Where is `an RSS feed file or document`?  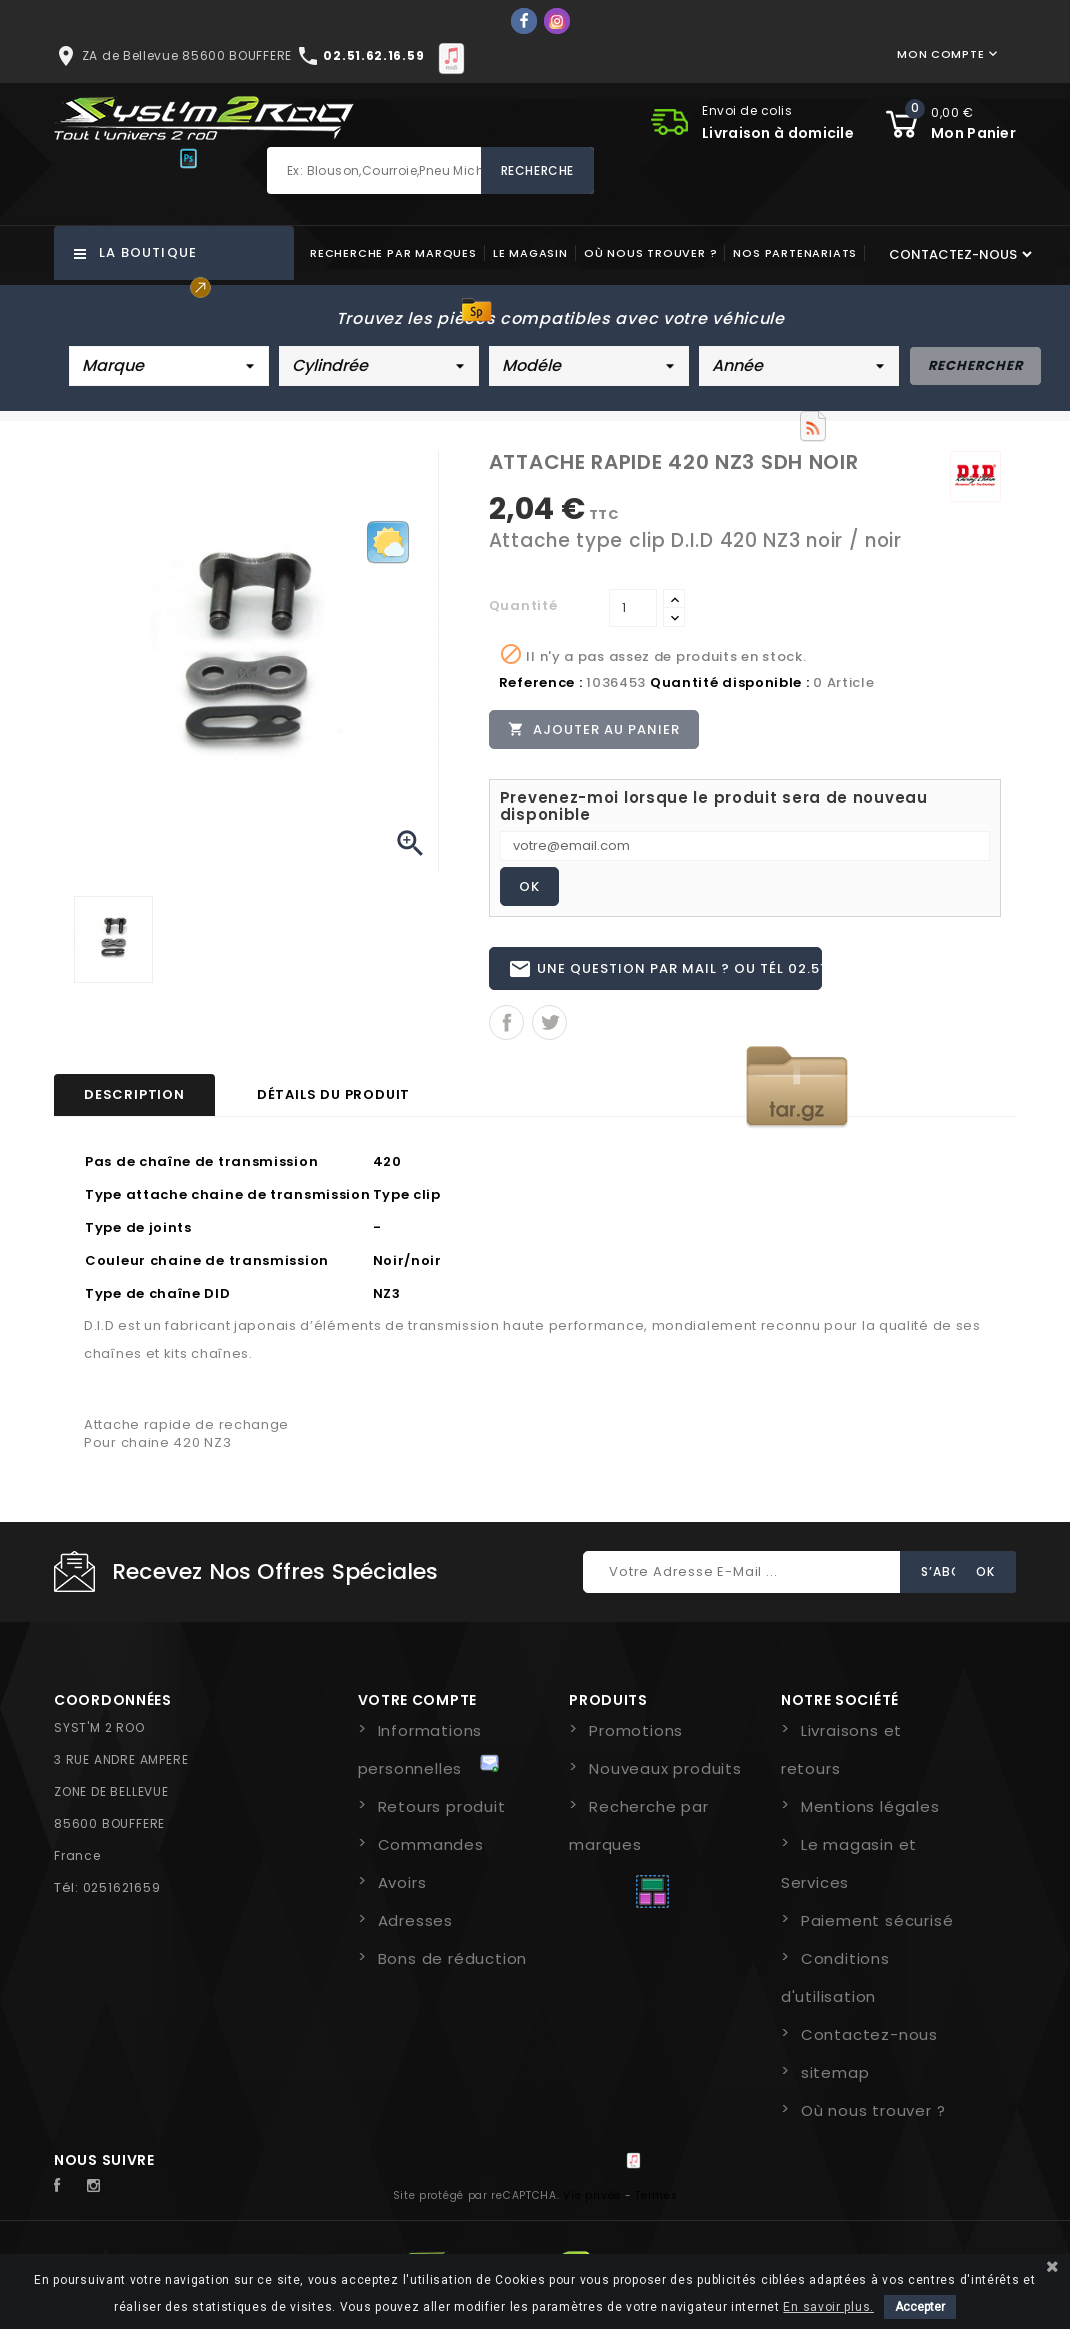 an RSS feed file or document is located at coordinates (813, 426).